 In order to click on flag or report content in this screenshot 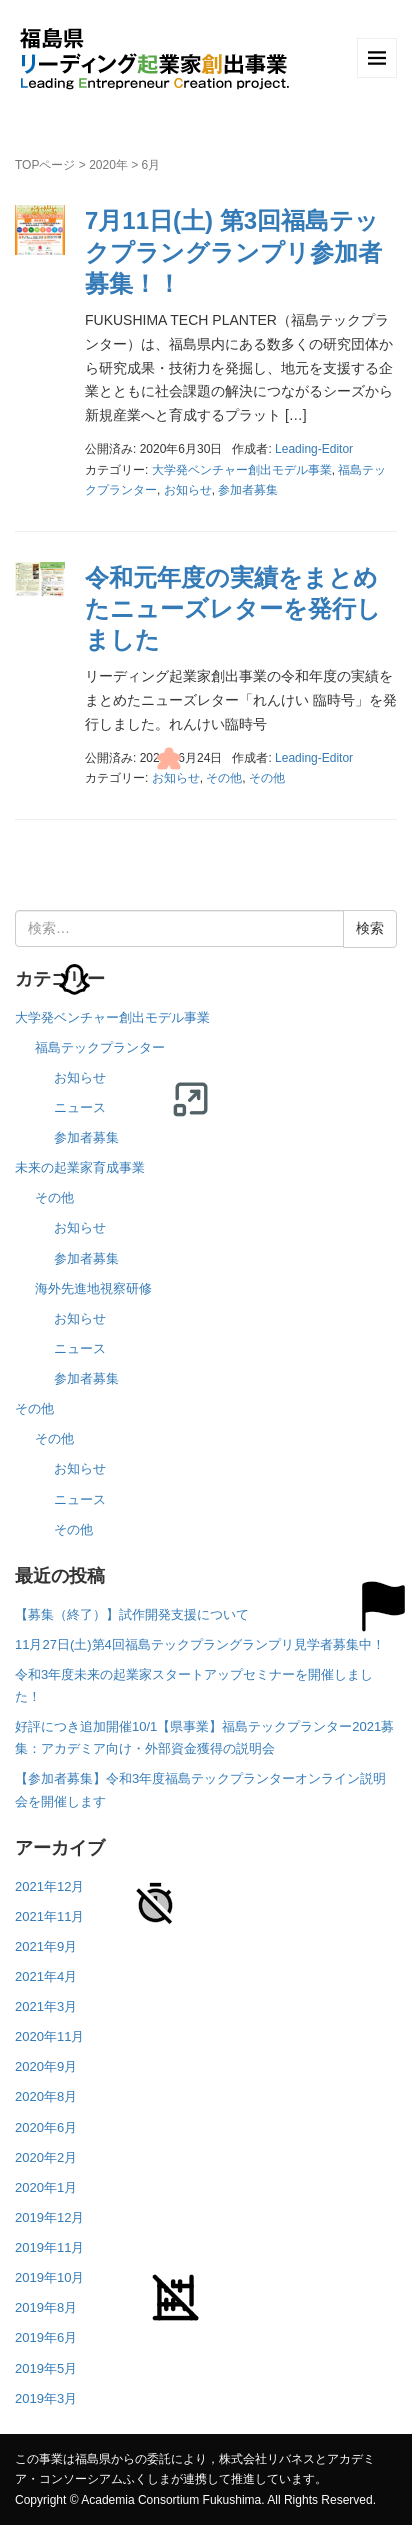, I will do `click(383, 1606)`.